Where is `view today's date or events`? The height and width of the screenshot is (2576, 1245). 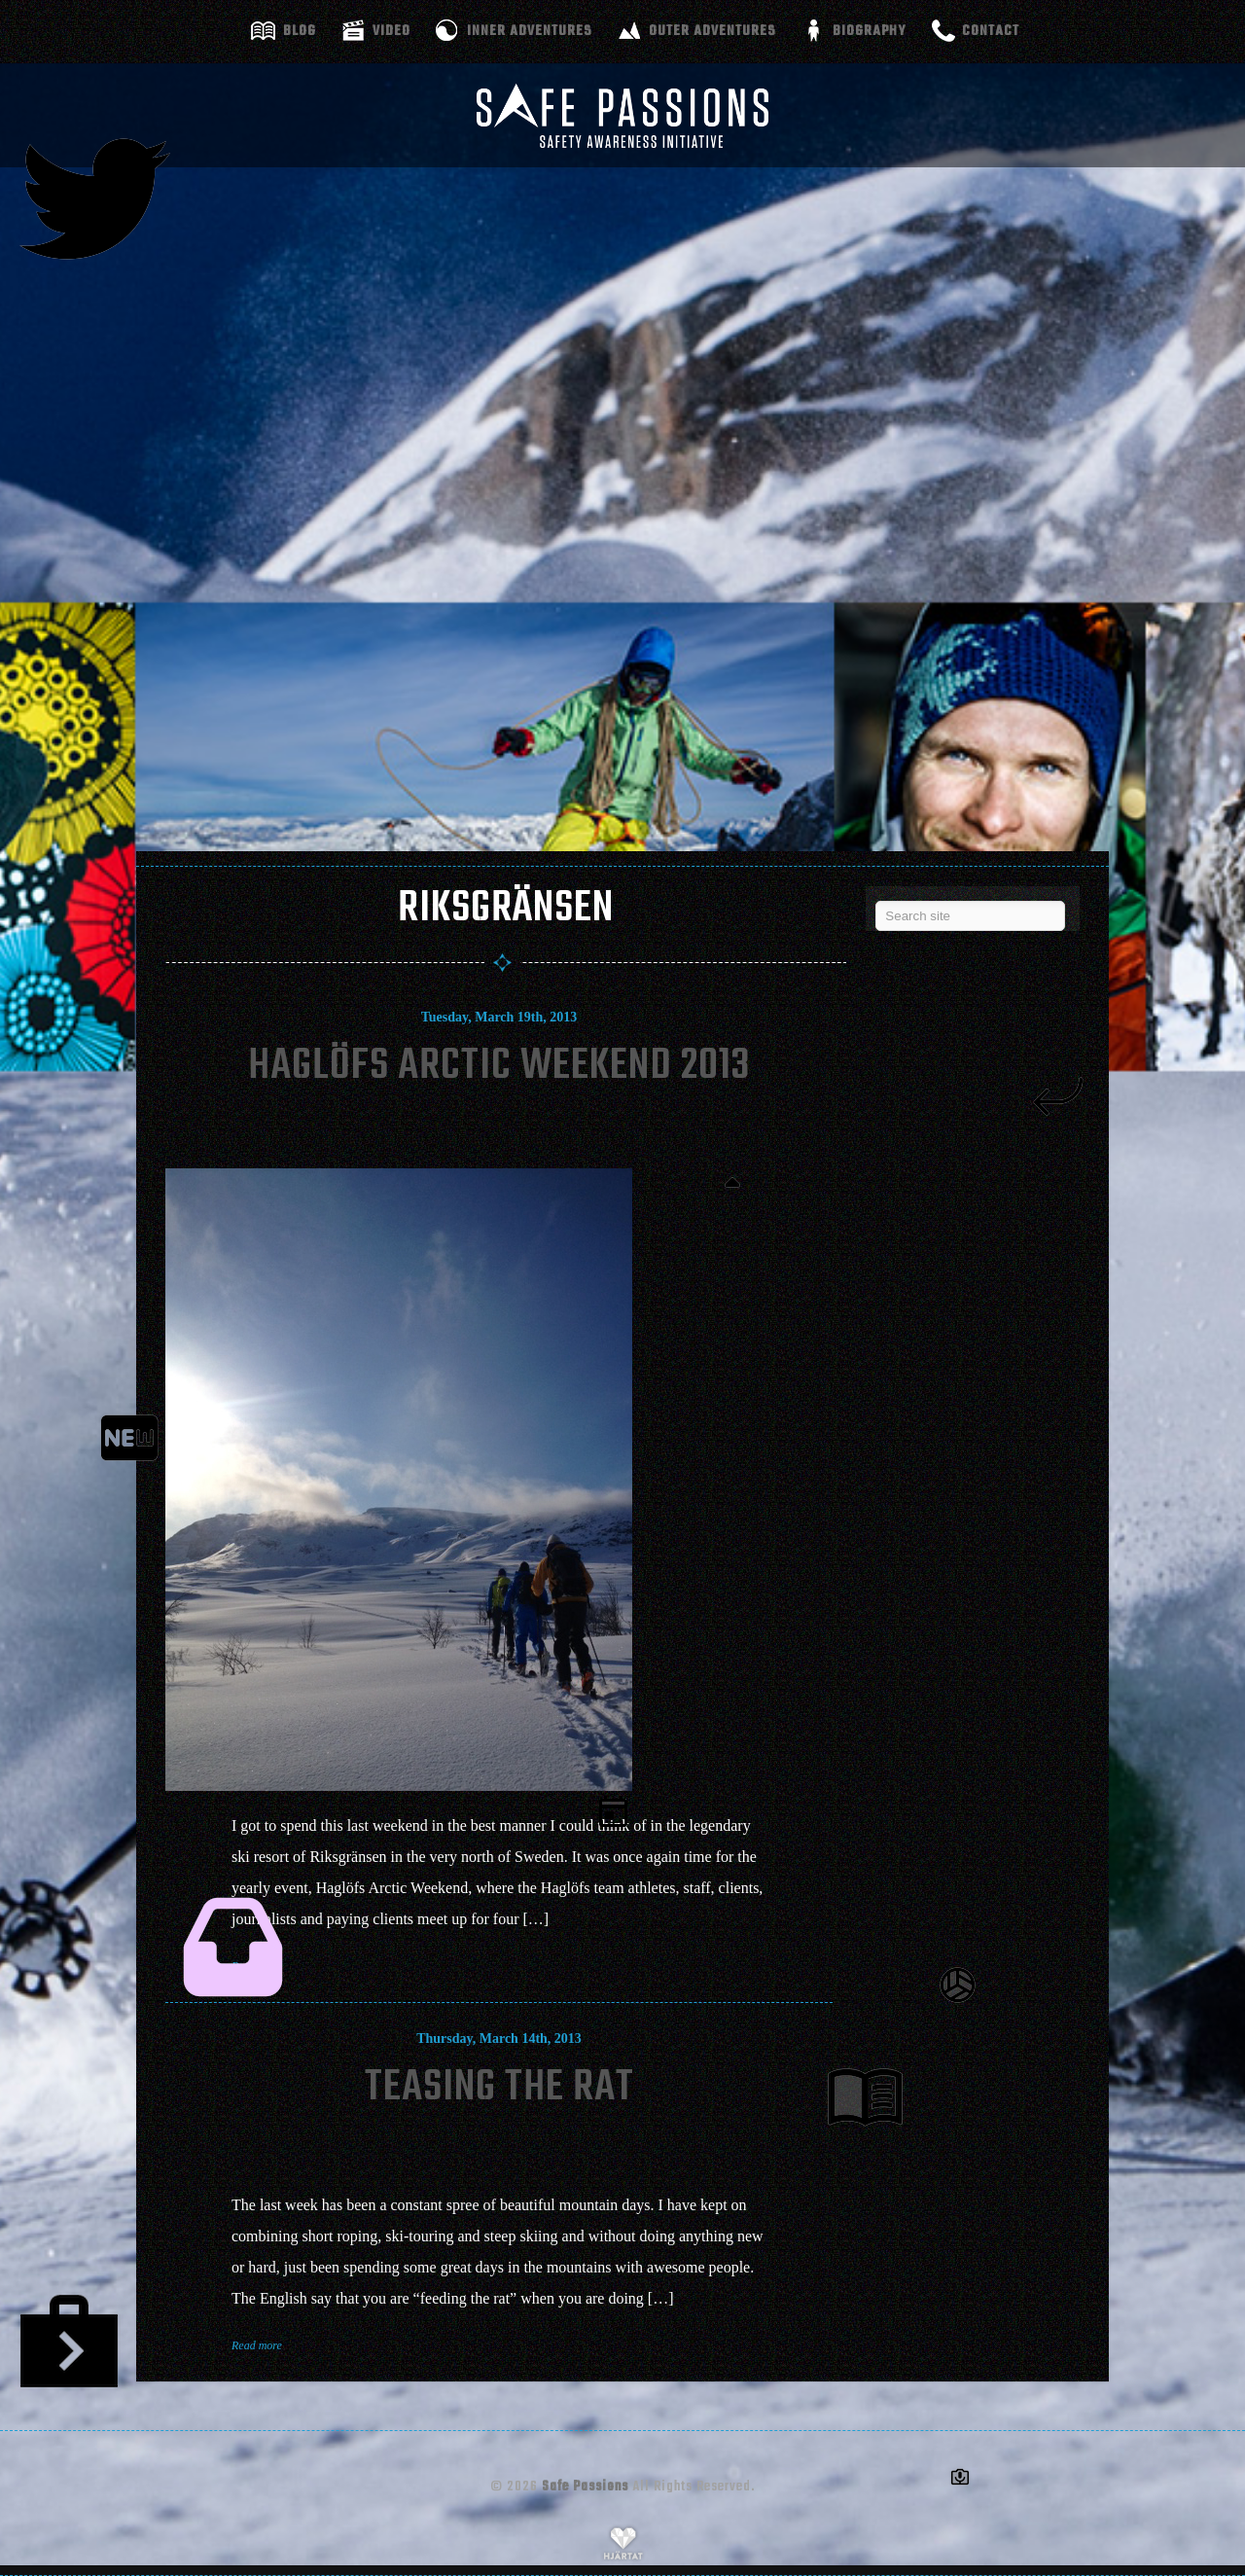 view today's date or events is located at coordinates (613, 1812).